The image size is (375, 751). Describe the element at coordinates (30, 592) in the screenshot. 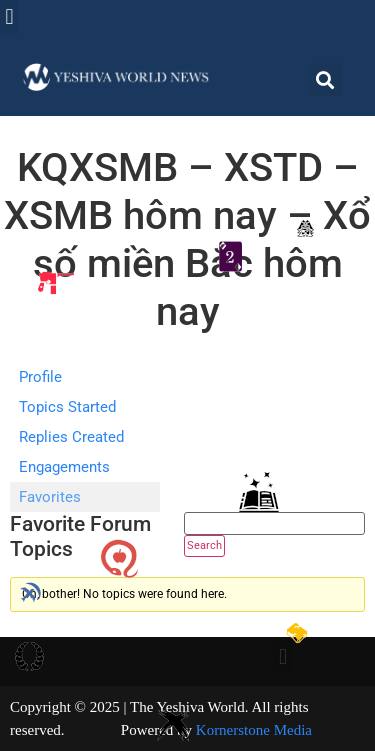

I see `falcon moon game icon or badge` at that location.